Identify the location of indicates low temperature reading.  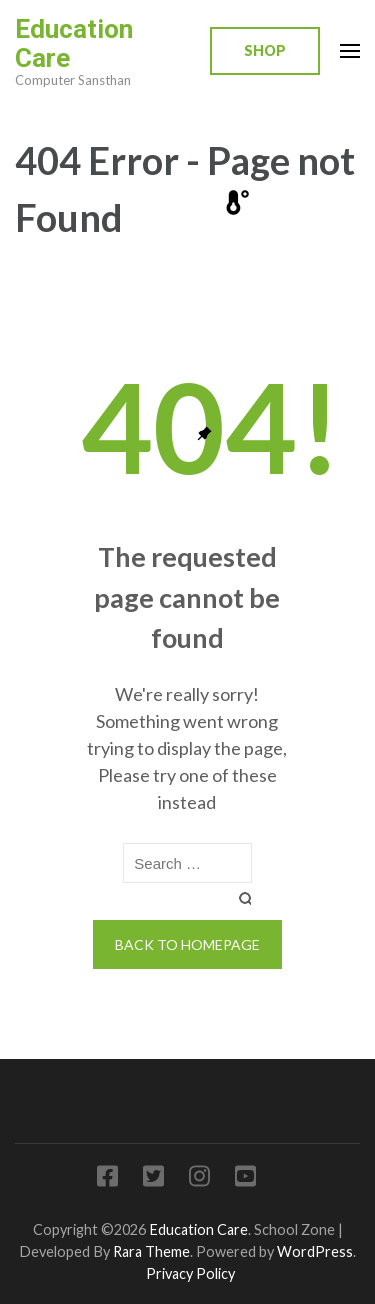
(236, 202).